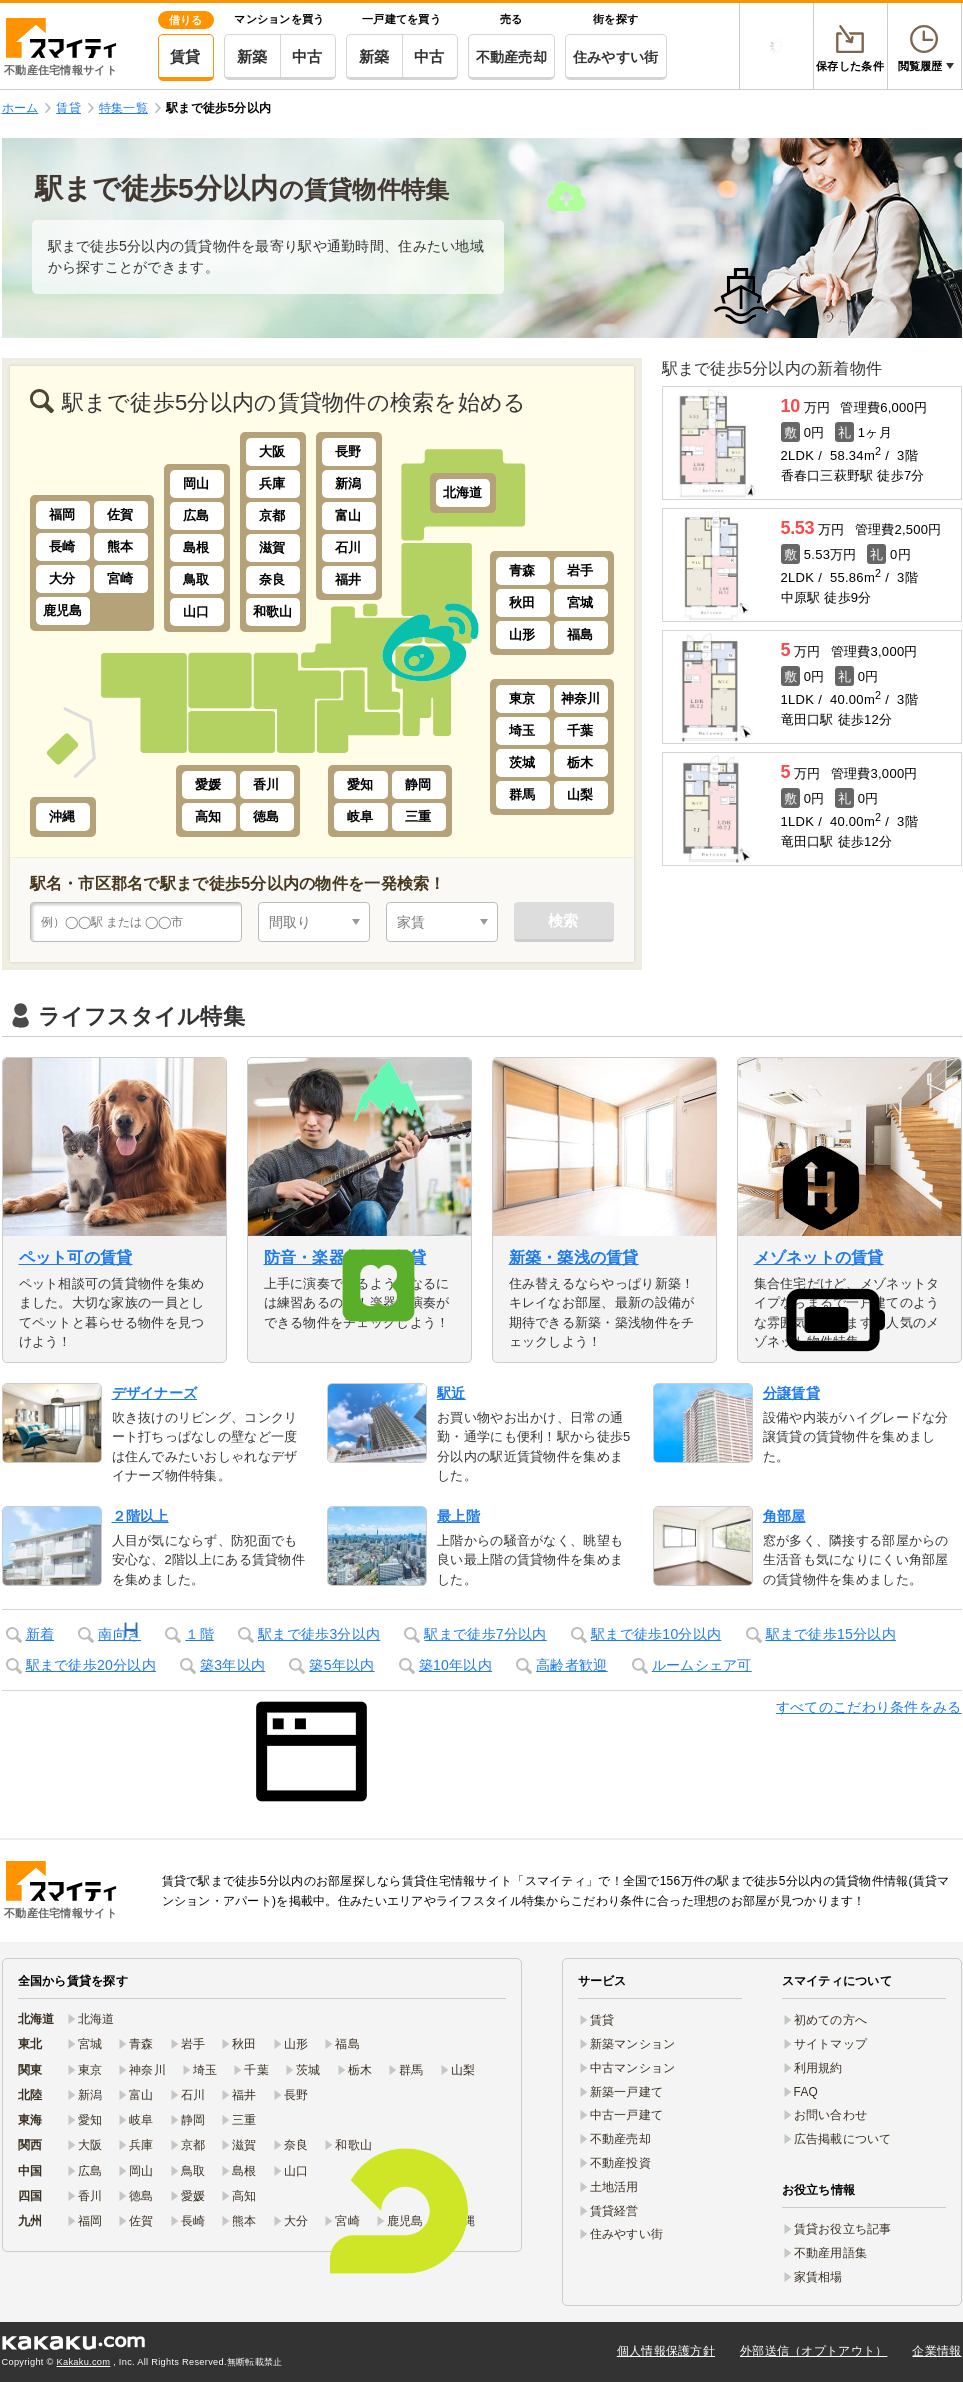 The image size is (963, 2382). Describe the element at coordinates (566, 196) in the screenshot. I see `upload file to cloud storage` at that location.